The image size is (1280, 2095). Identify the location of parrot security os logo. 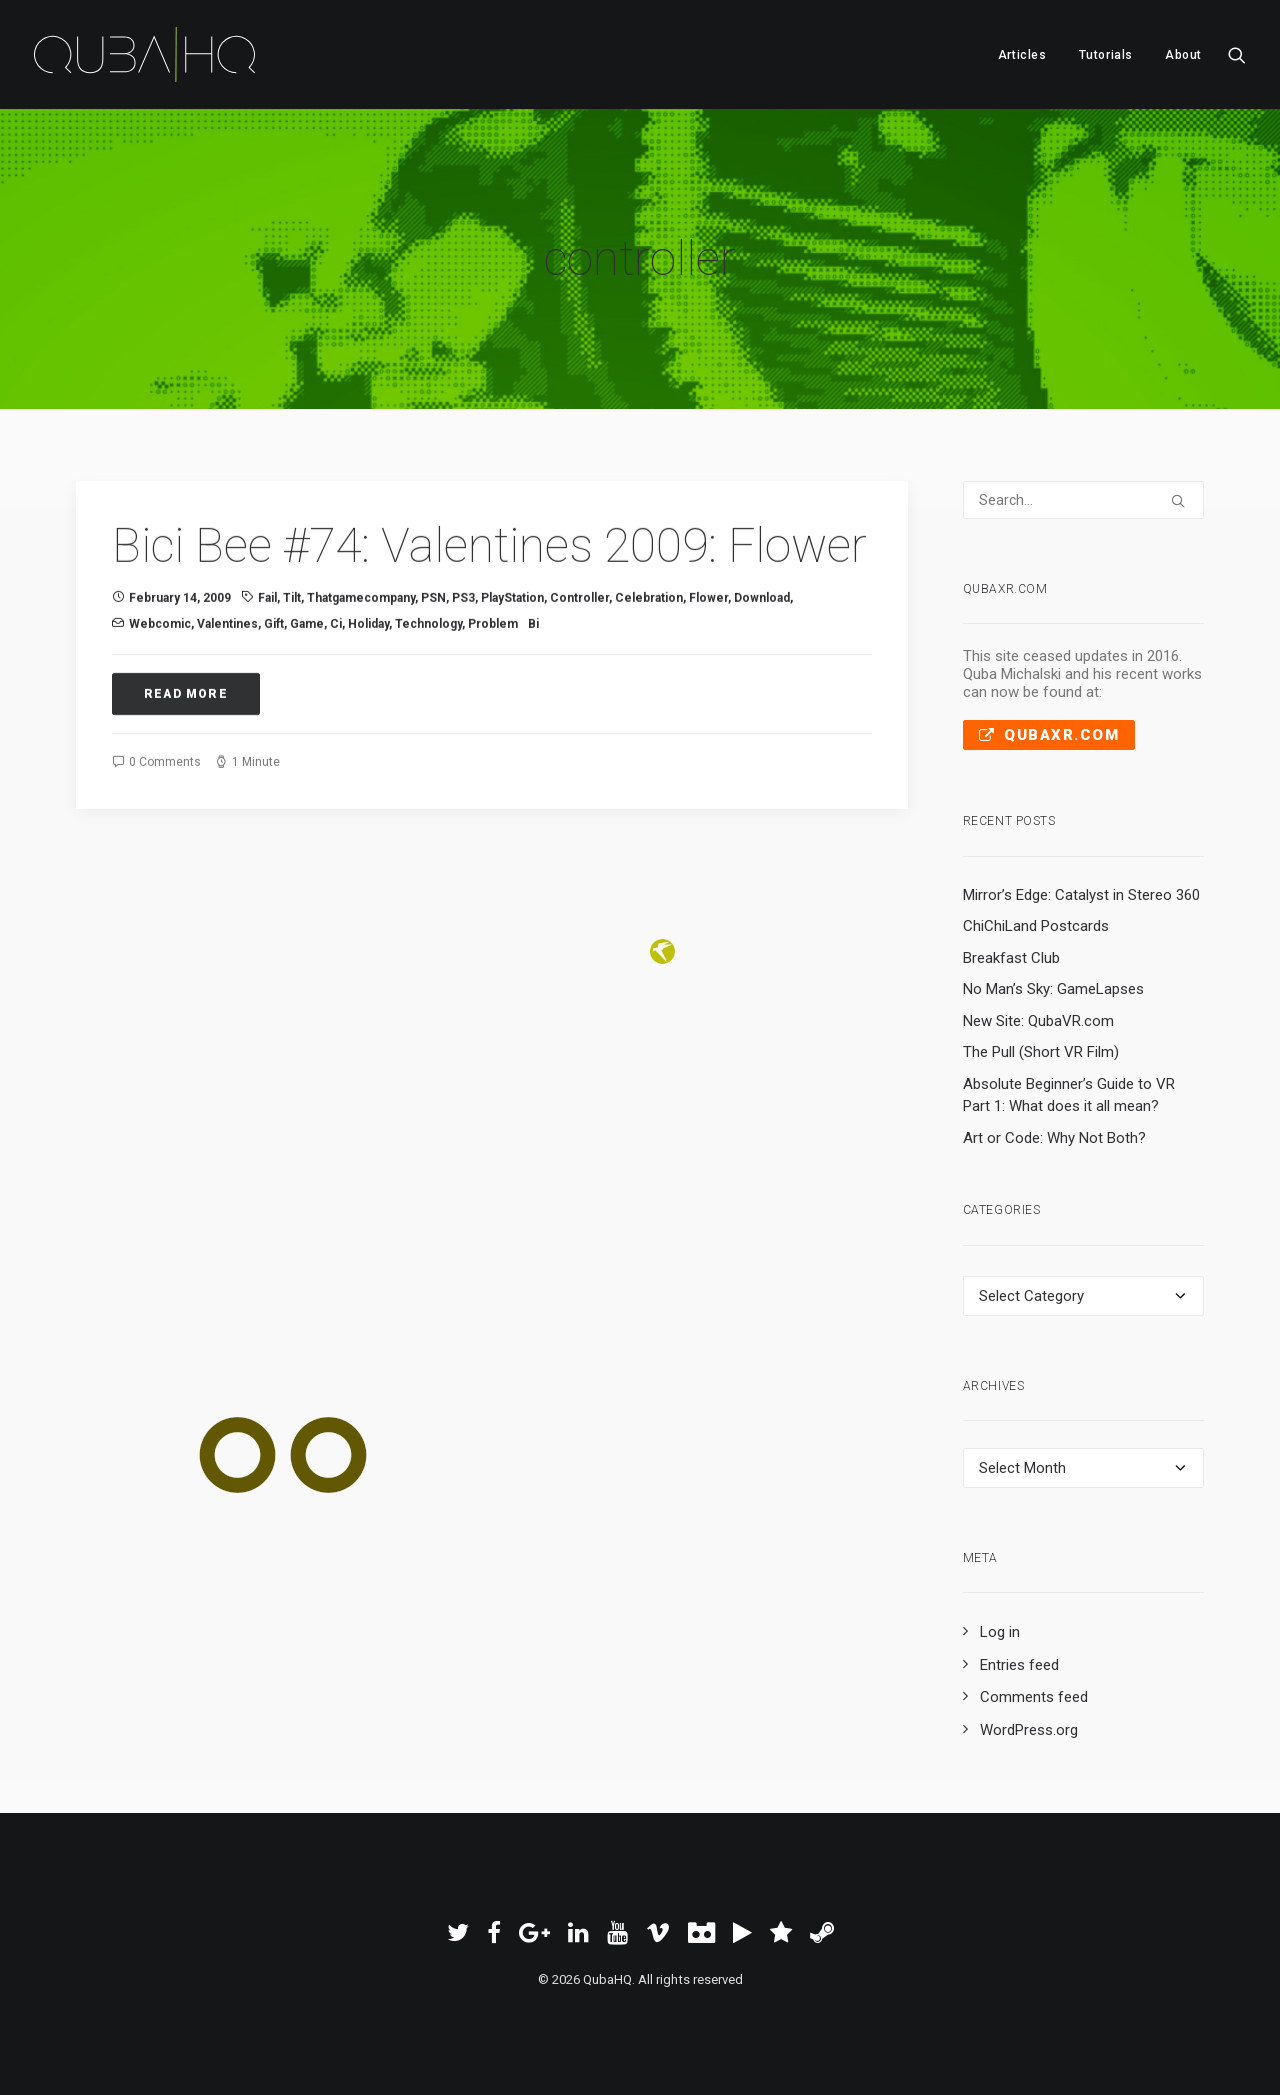
(662, 951).